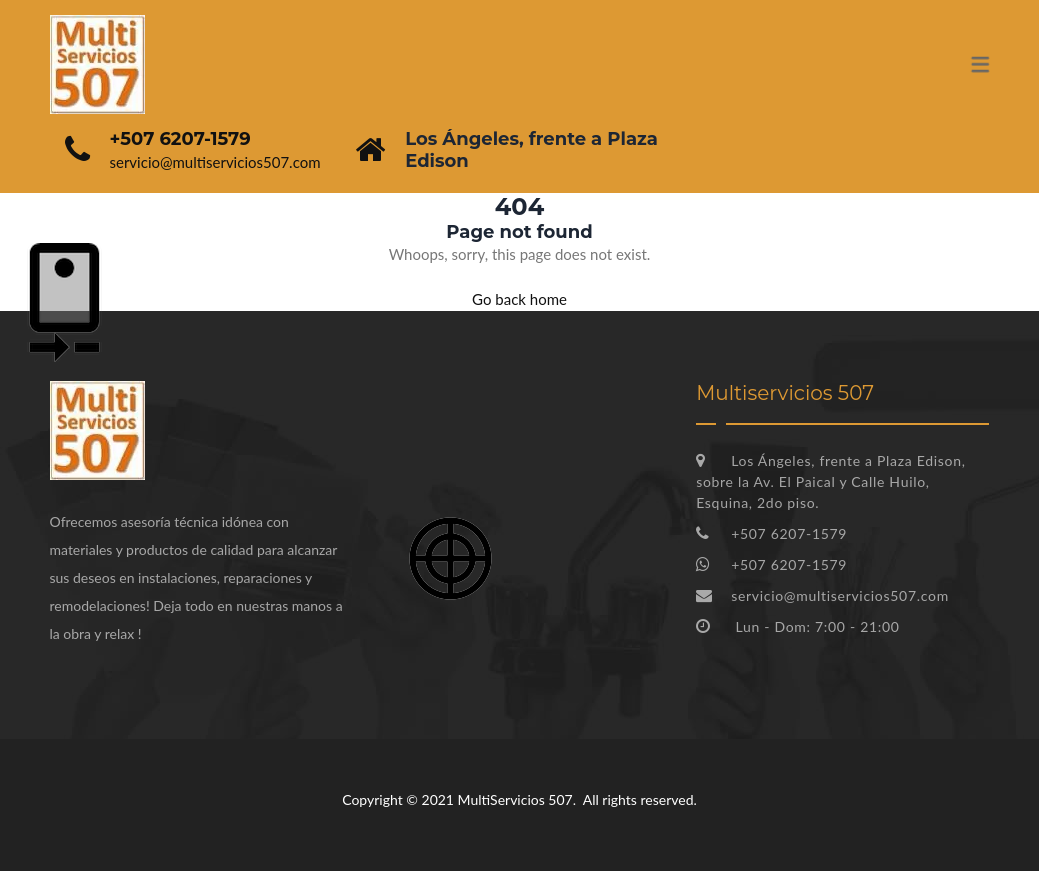  What do you see at coordinates (64, 302) in the screenshot?
I see `switch to rear camera` at bounding box center [64, 302].